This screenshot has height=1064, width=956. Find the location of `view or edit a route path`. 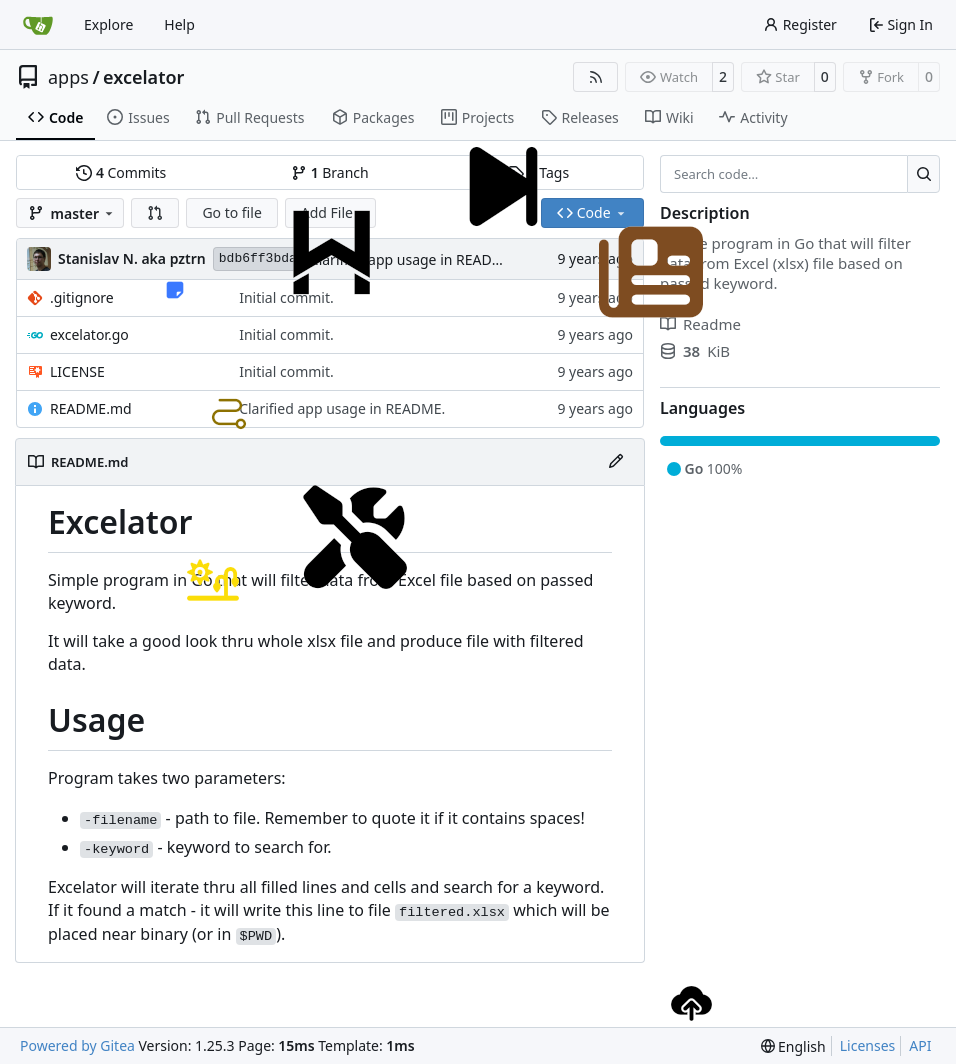

view or edit a route path is located at coordinates (229, 412).